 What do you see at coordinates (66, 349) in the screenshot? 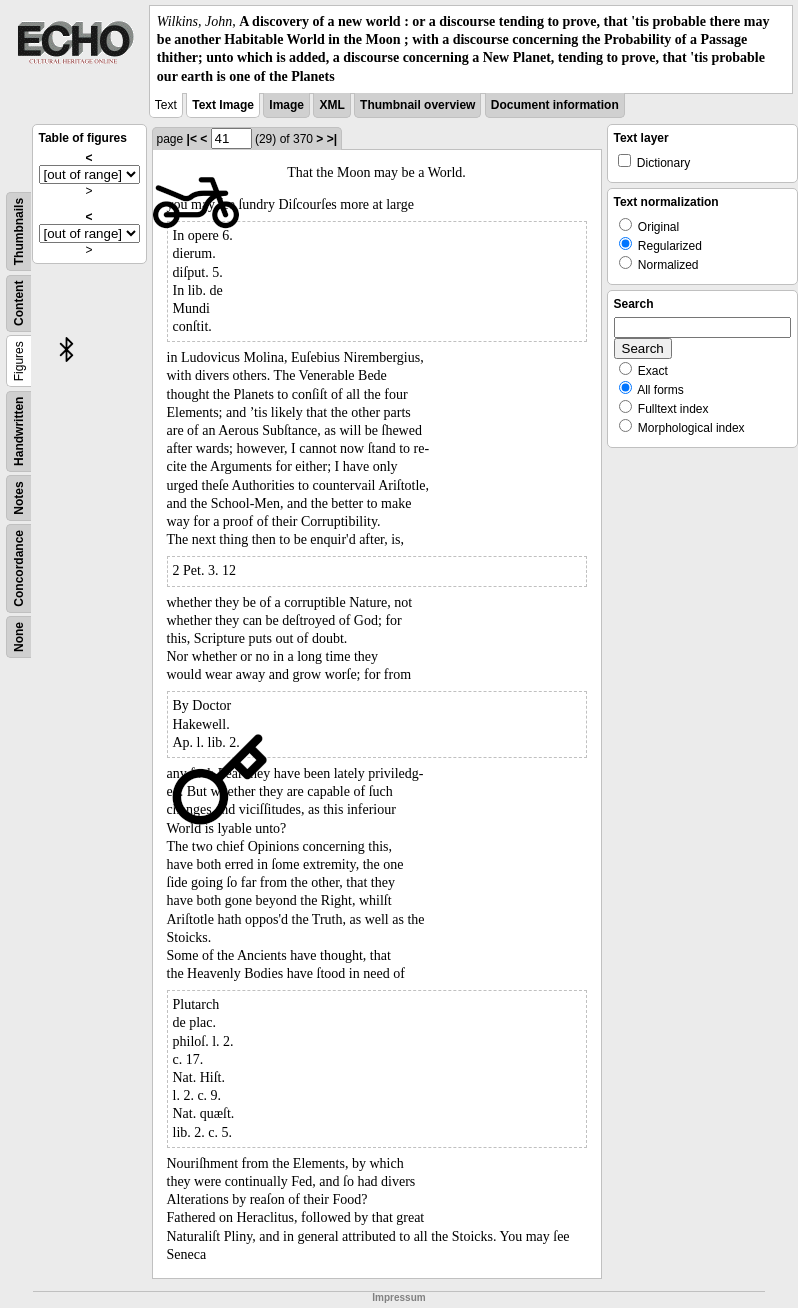
I see `toggle bluetooth connectivity` at bounding box center [66, 349].